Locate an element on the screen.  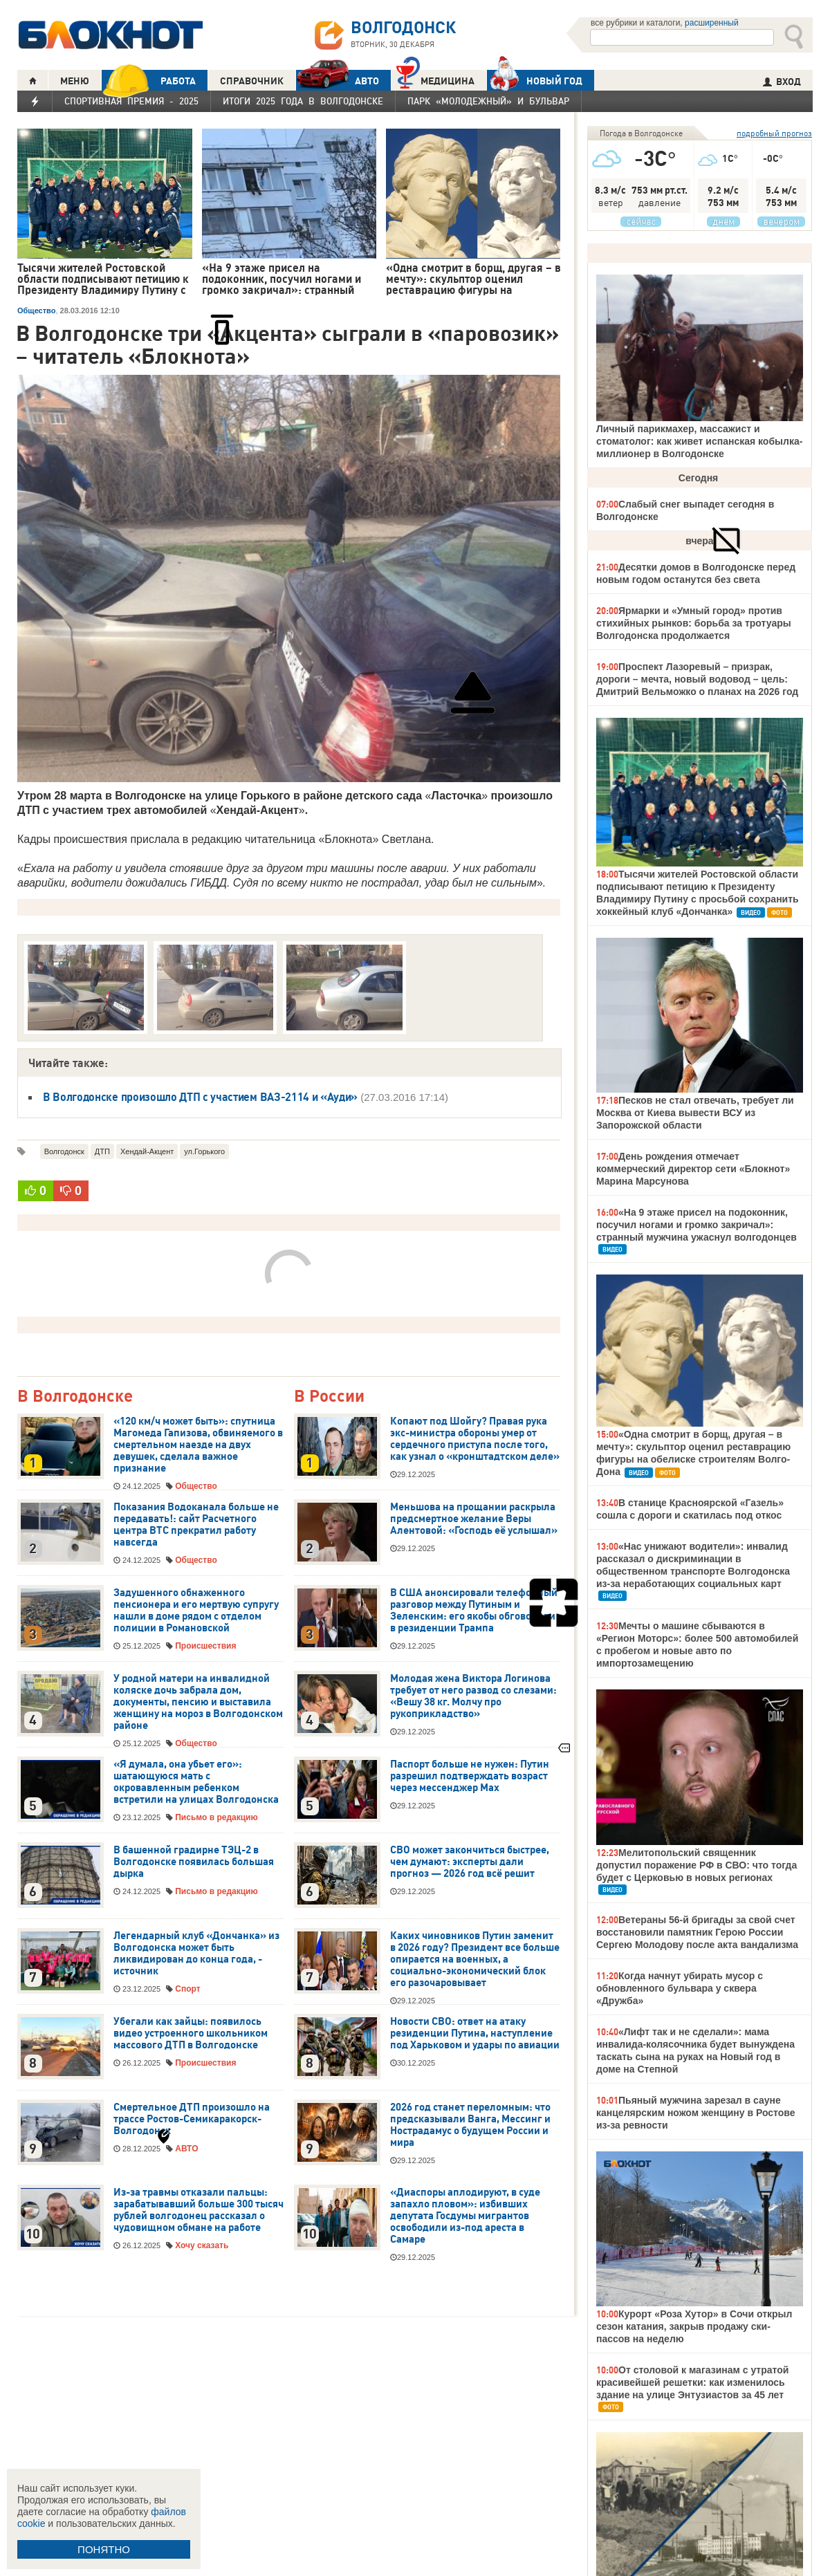
view more options or actions is located at coordinates (564, 1748).